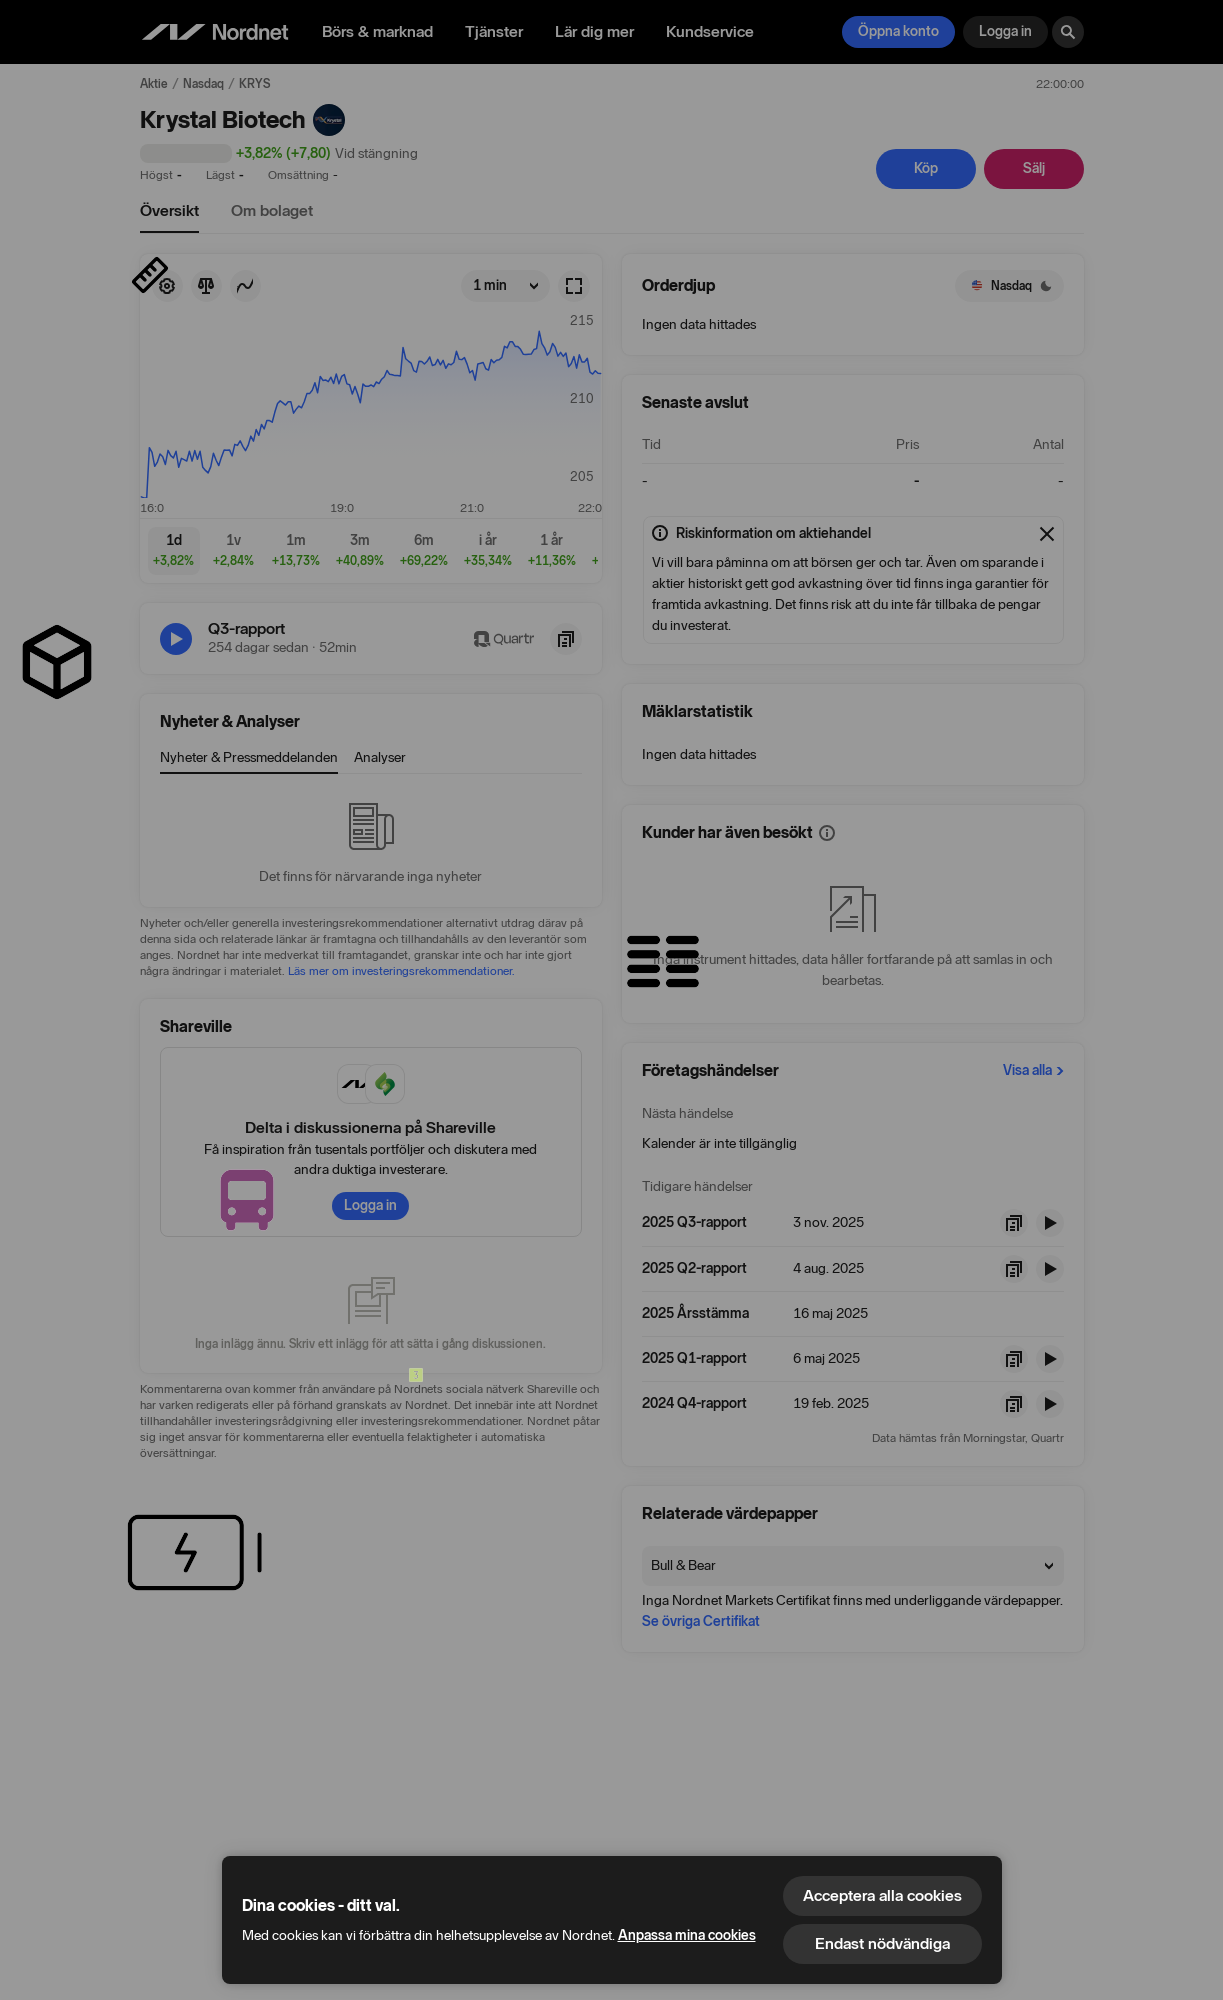 The width and height of the screenshot is (1223, 2000). What do you see at coordinates (150, 275) in the screenshot?
I see `access measurement tools` at bounding box center [150, 275].